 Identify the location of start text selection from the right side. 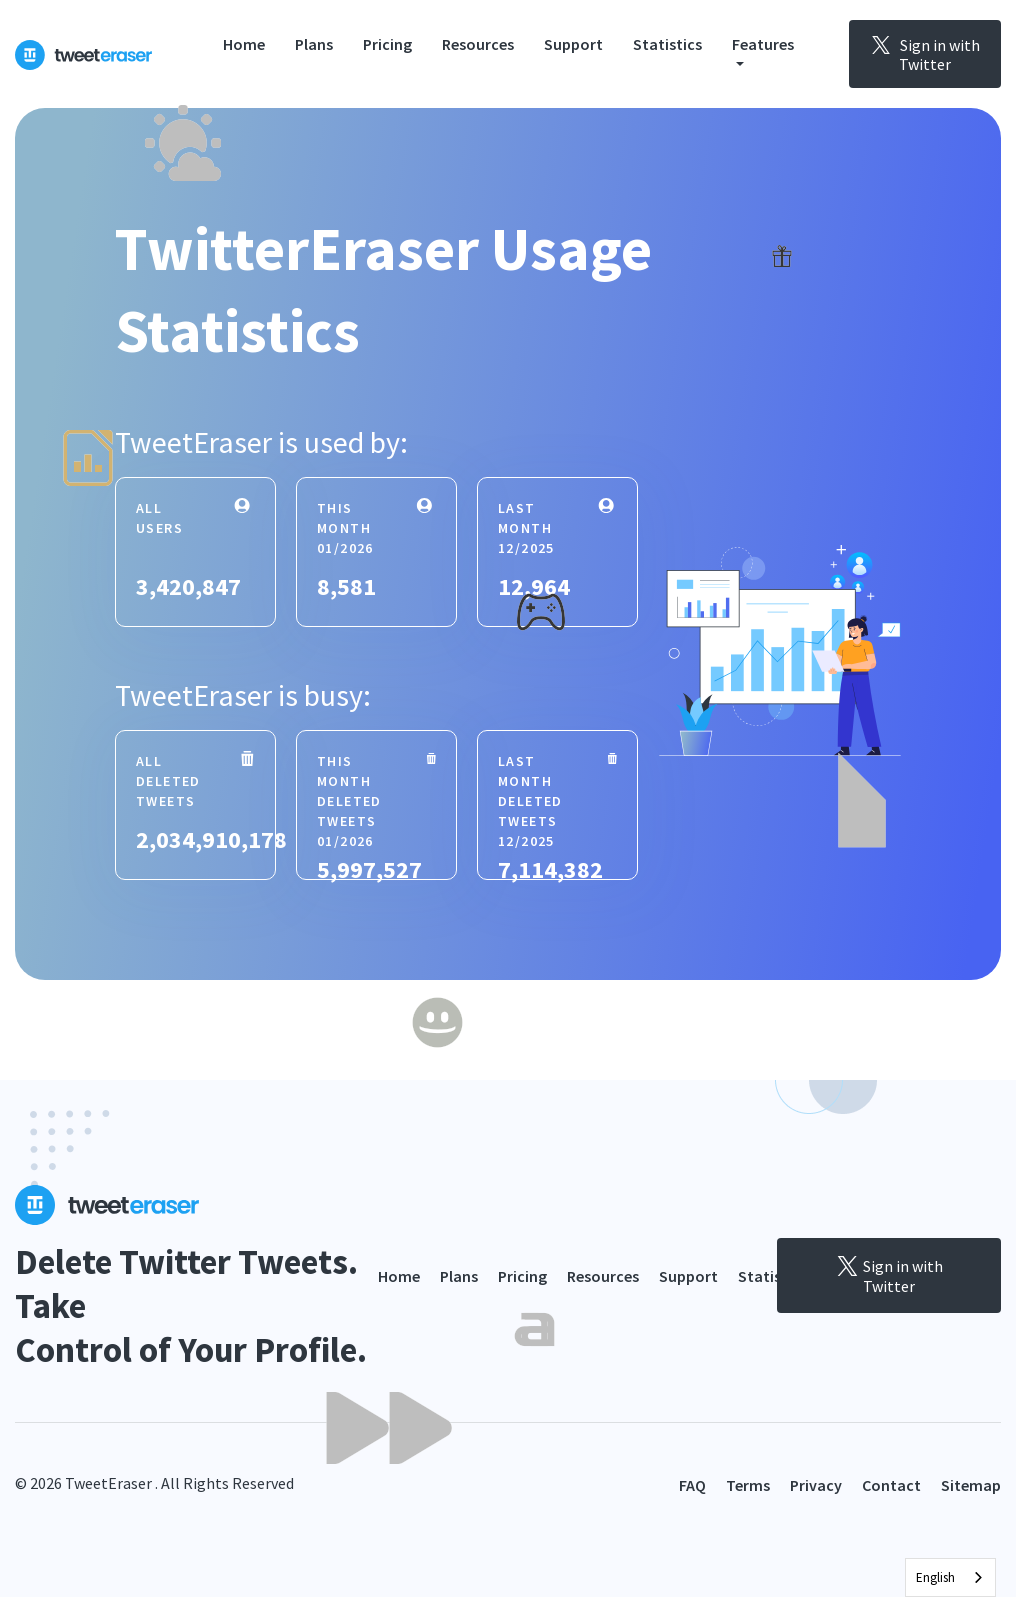
(862, 800).